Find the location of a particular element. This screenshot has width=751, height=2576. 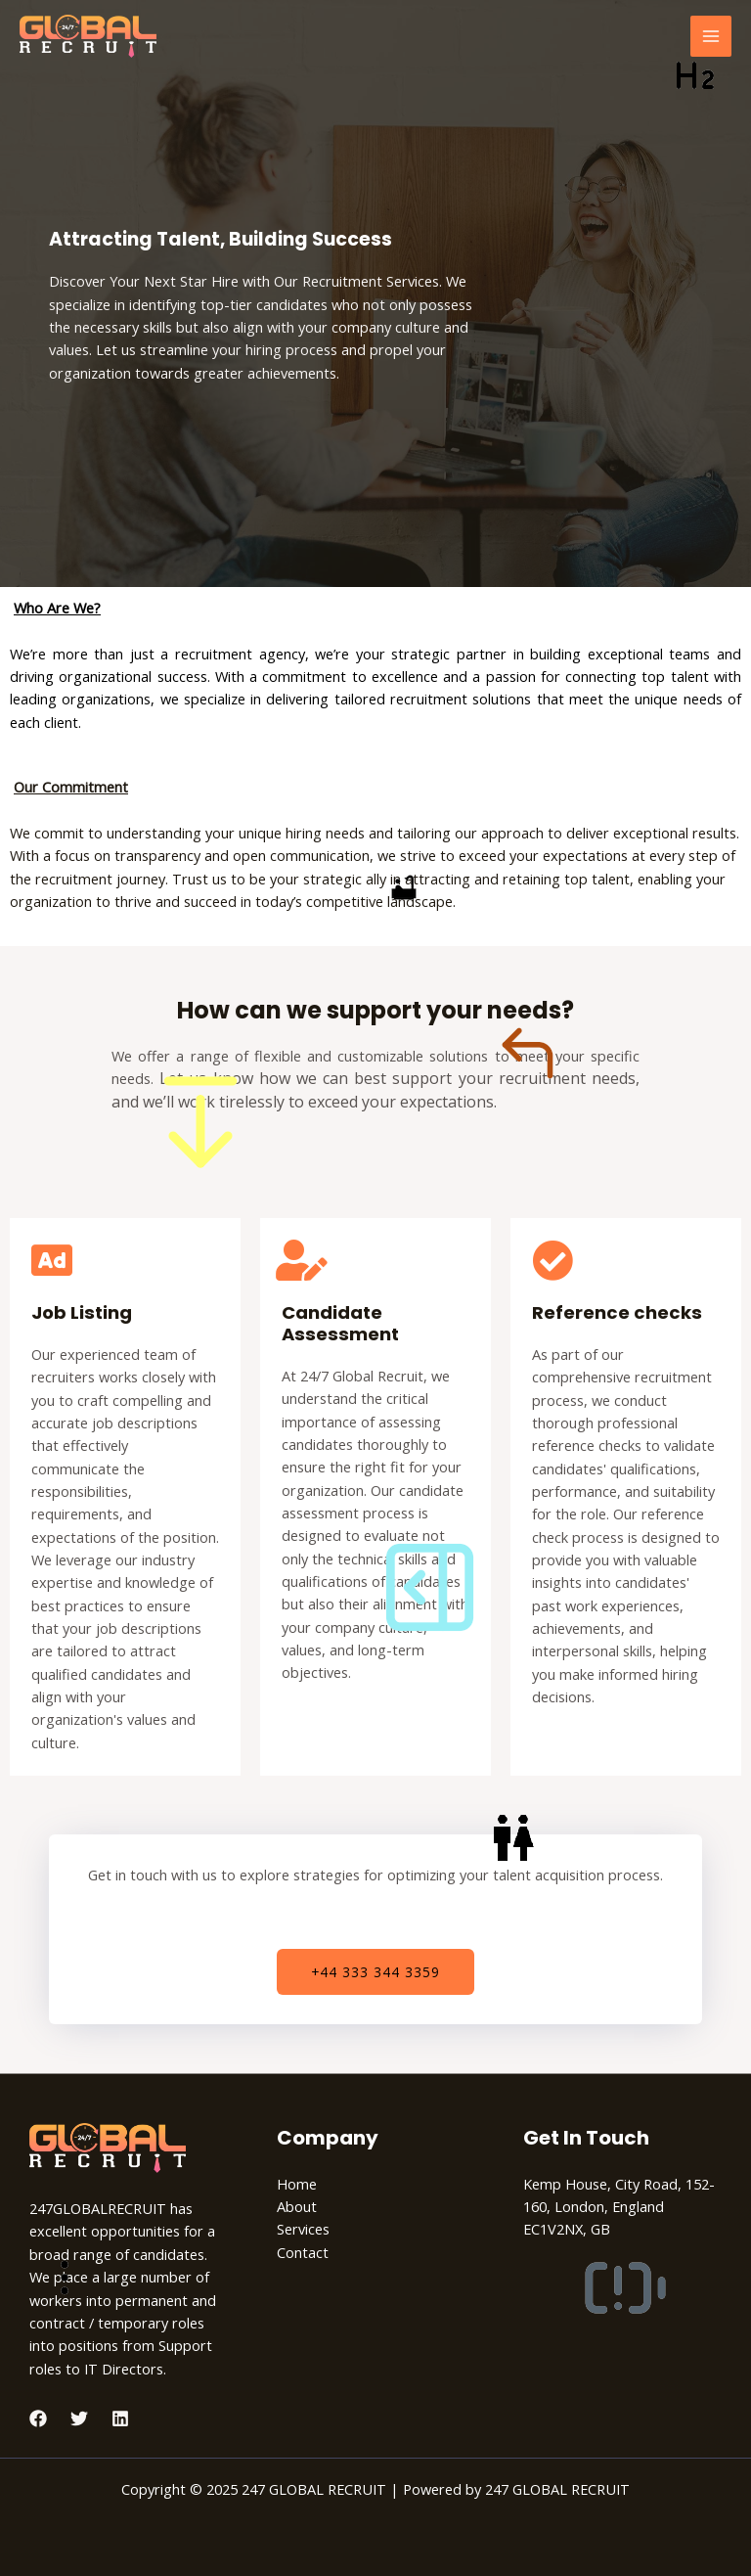

open the right side panel is located at coordinates (429, 1587).